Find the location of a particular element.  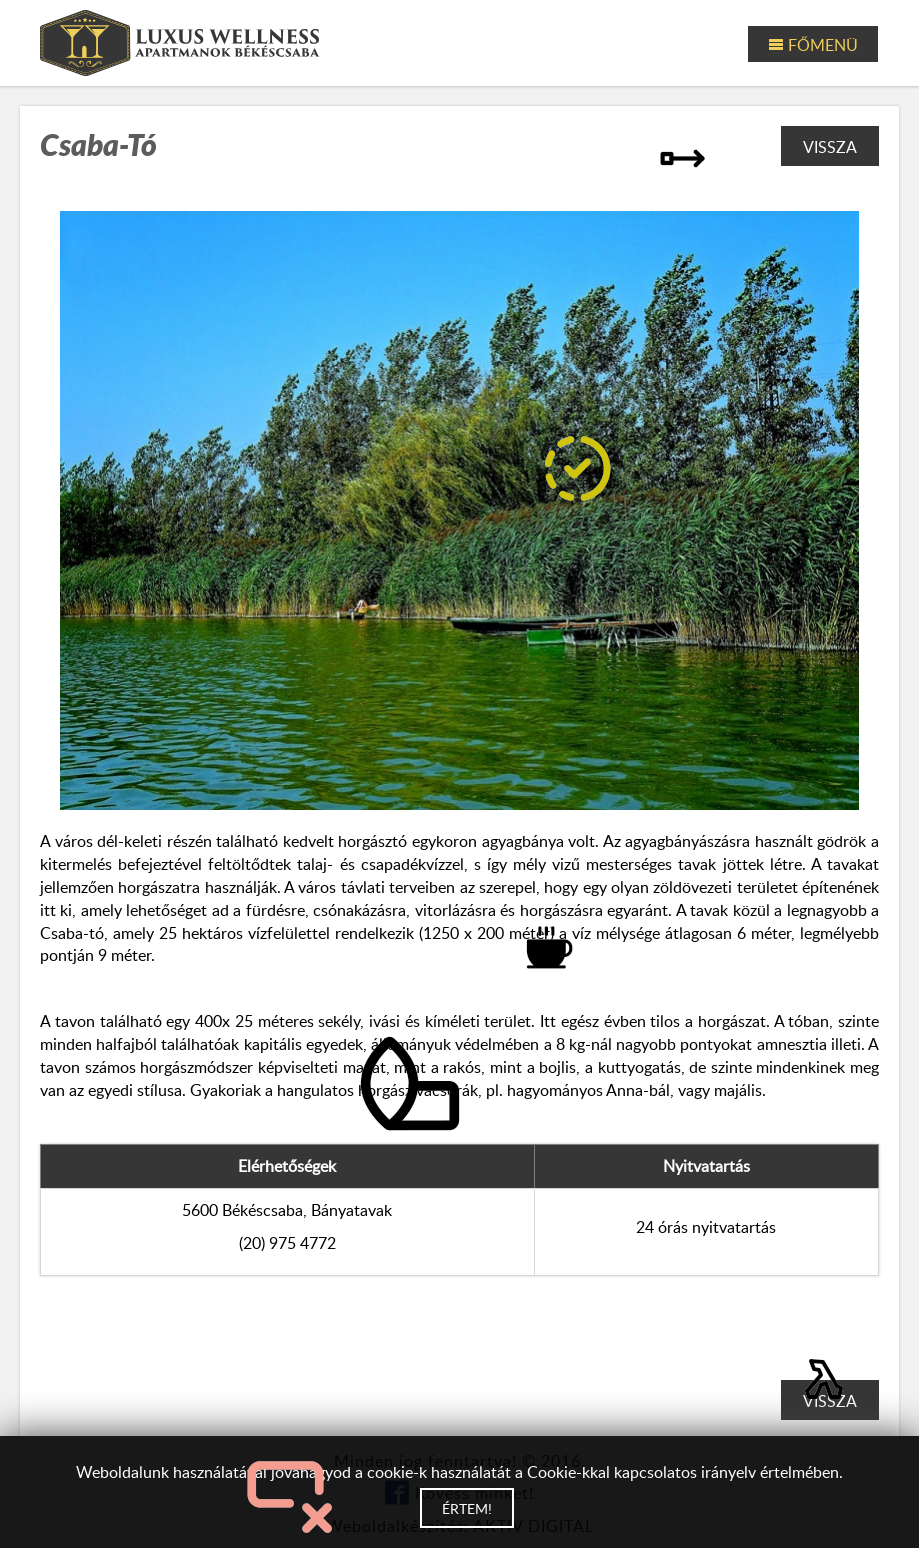

open snapseed photo editor is located at coordinates (410, 1086).